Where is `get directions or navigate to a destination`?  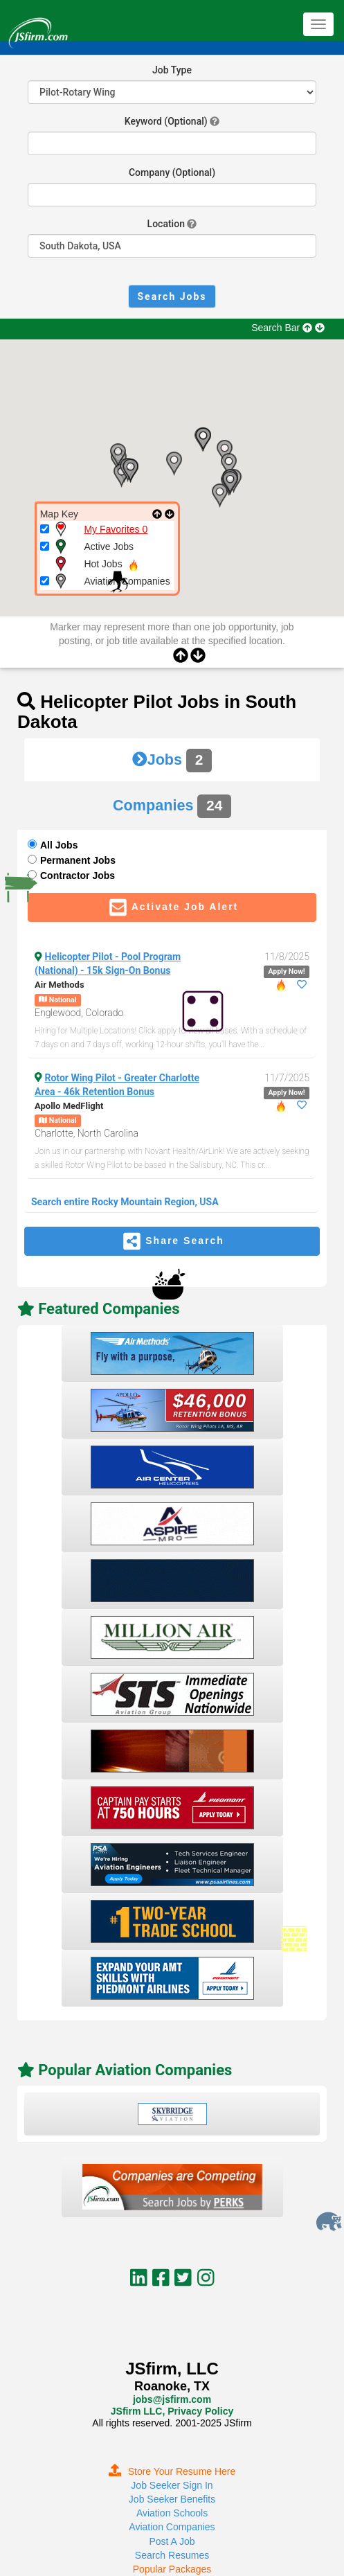
get directions or navigate to a destination is located at coordinates (21, 886).